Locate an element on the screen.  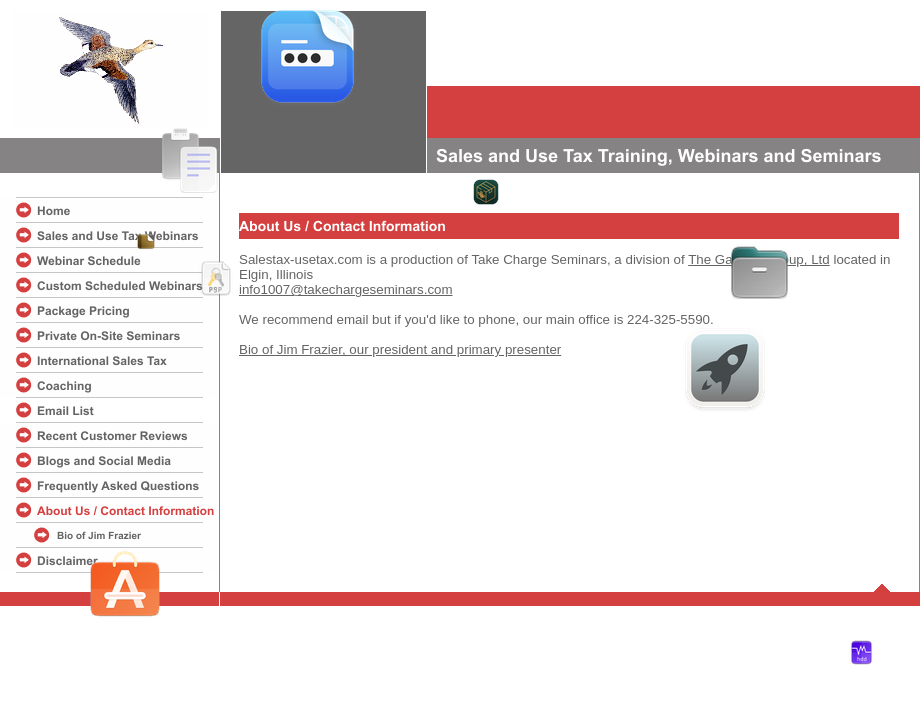
open login or authentication app is located at coordinates (307, 56).